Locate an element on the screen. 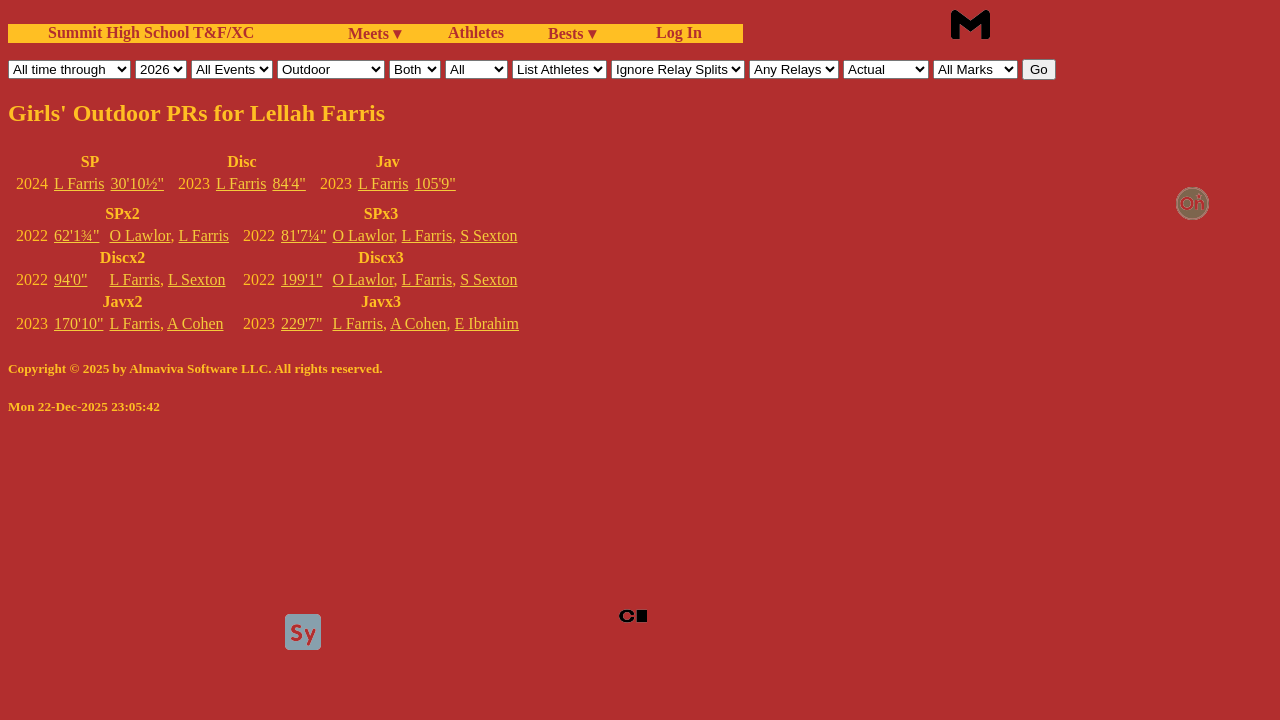 The width and height of the screenshot is (1280, 720). access OnStar connected vehicle services is located at coordinates (1192, 203).